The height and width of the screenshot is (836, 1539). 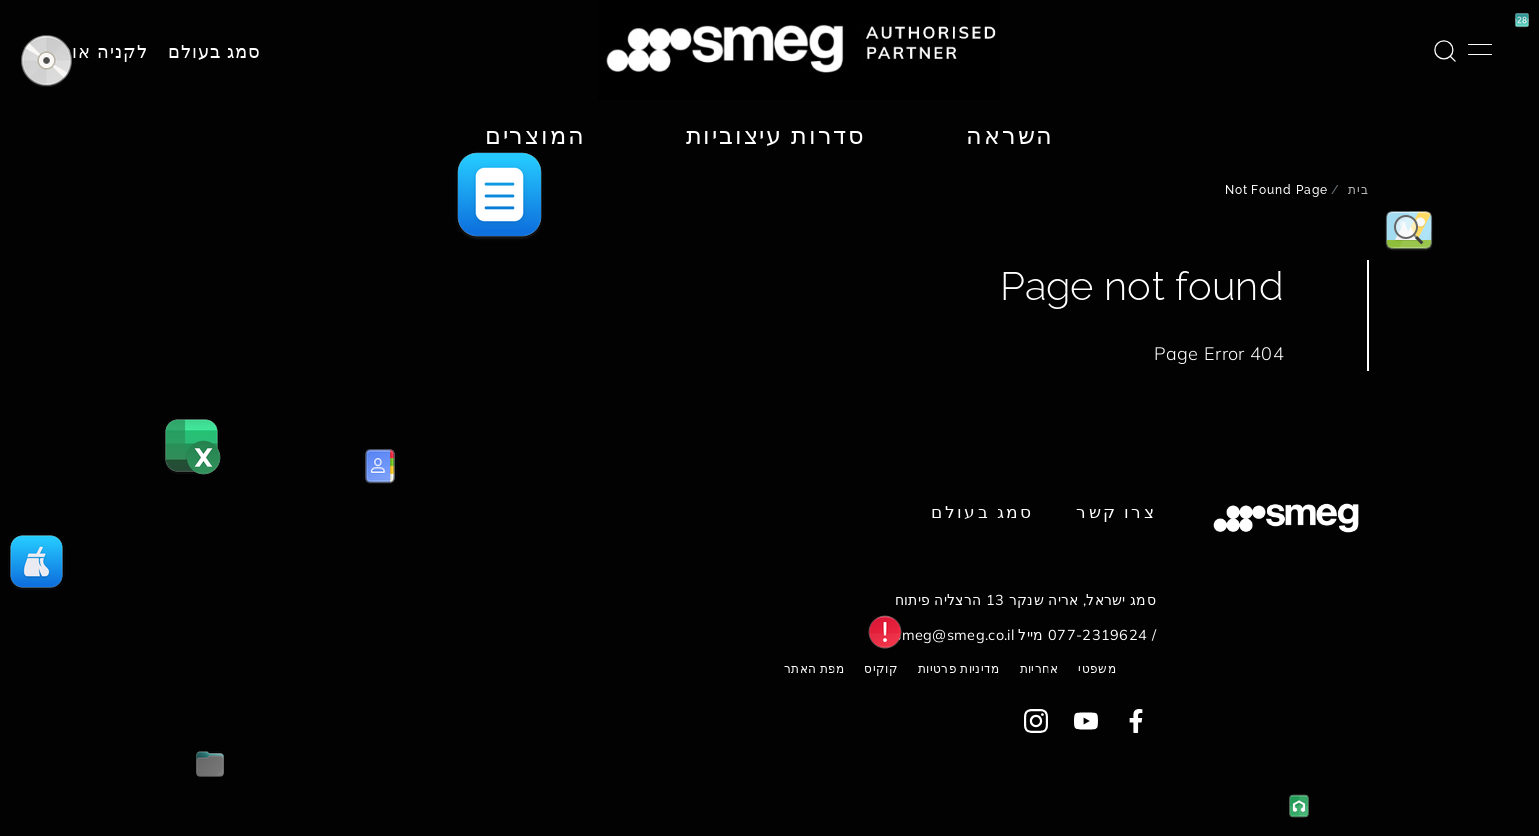 I want to click on an LMMS music project file, so click(x=1299, y=806).